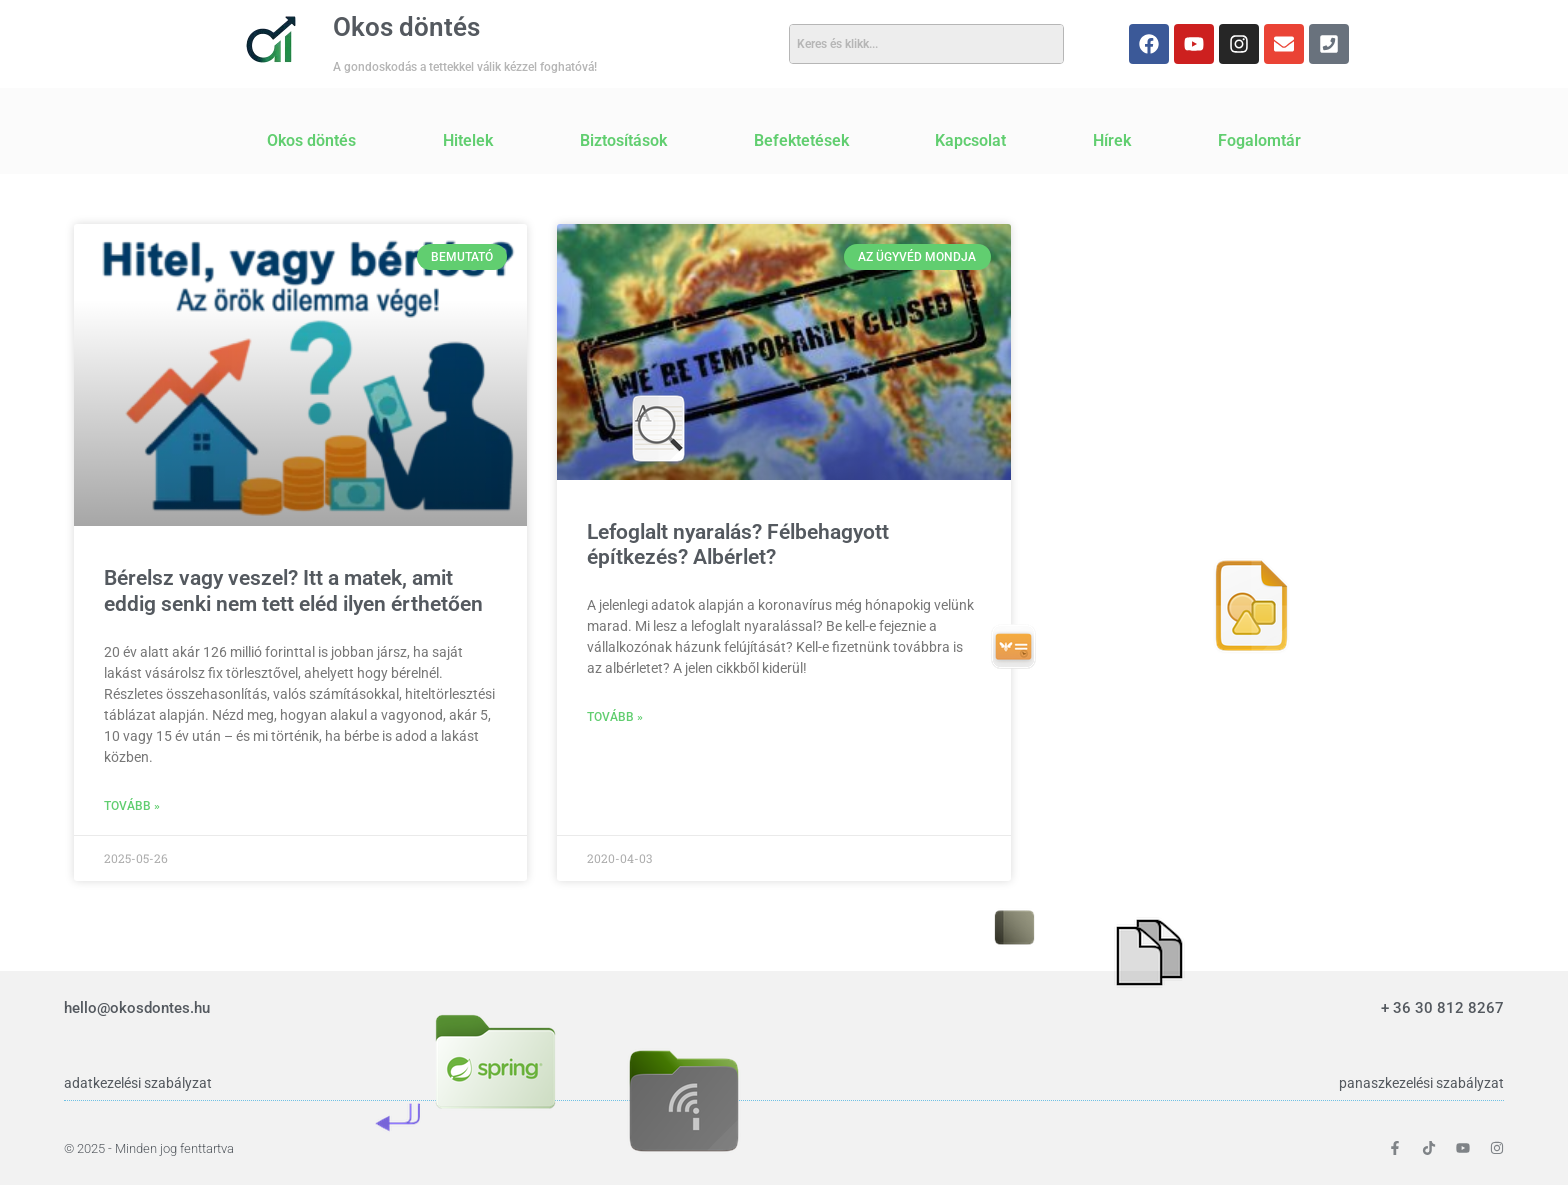  What do you see at coordinates (1251, 605) in the screenshot?
I see `libreoffice draw template file` at bounding box center [1251, 605].